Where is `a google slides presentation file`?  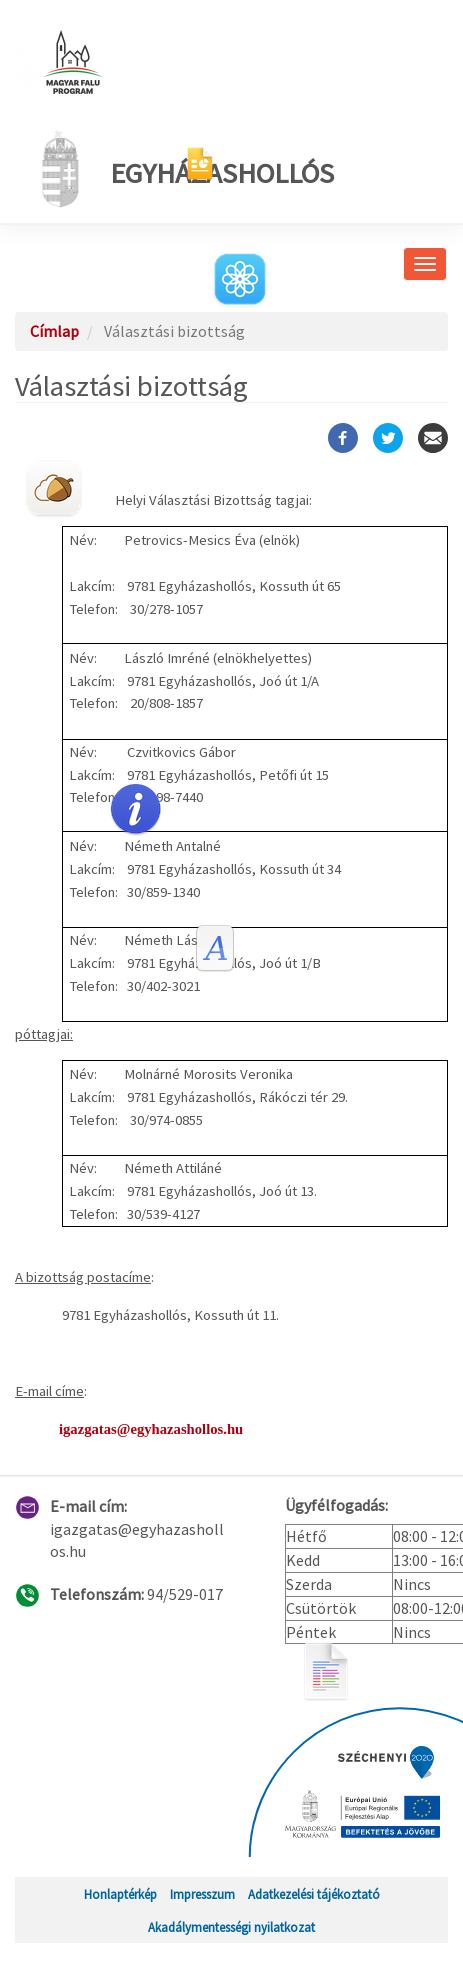 a google slides presentation file is located at coordinates (200, 164).